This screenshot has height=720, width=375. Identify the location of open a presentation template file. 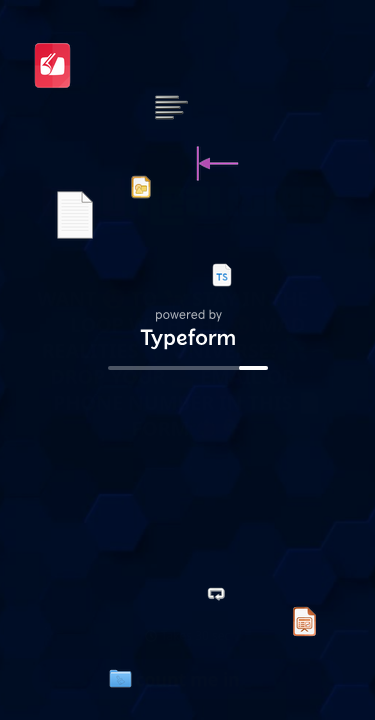
(304, 621).